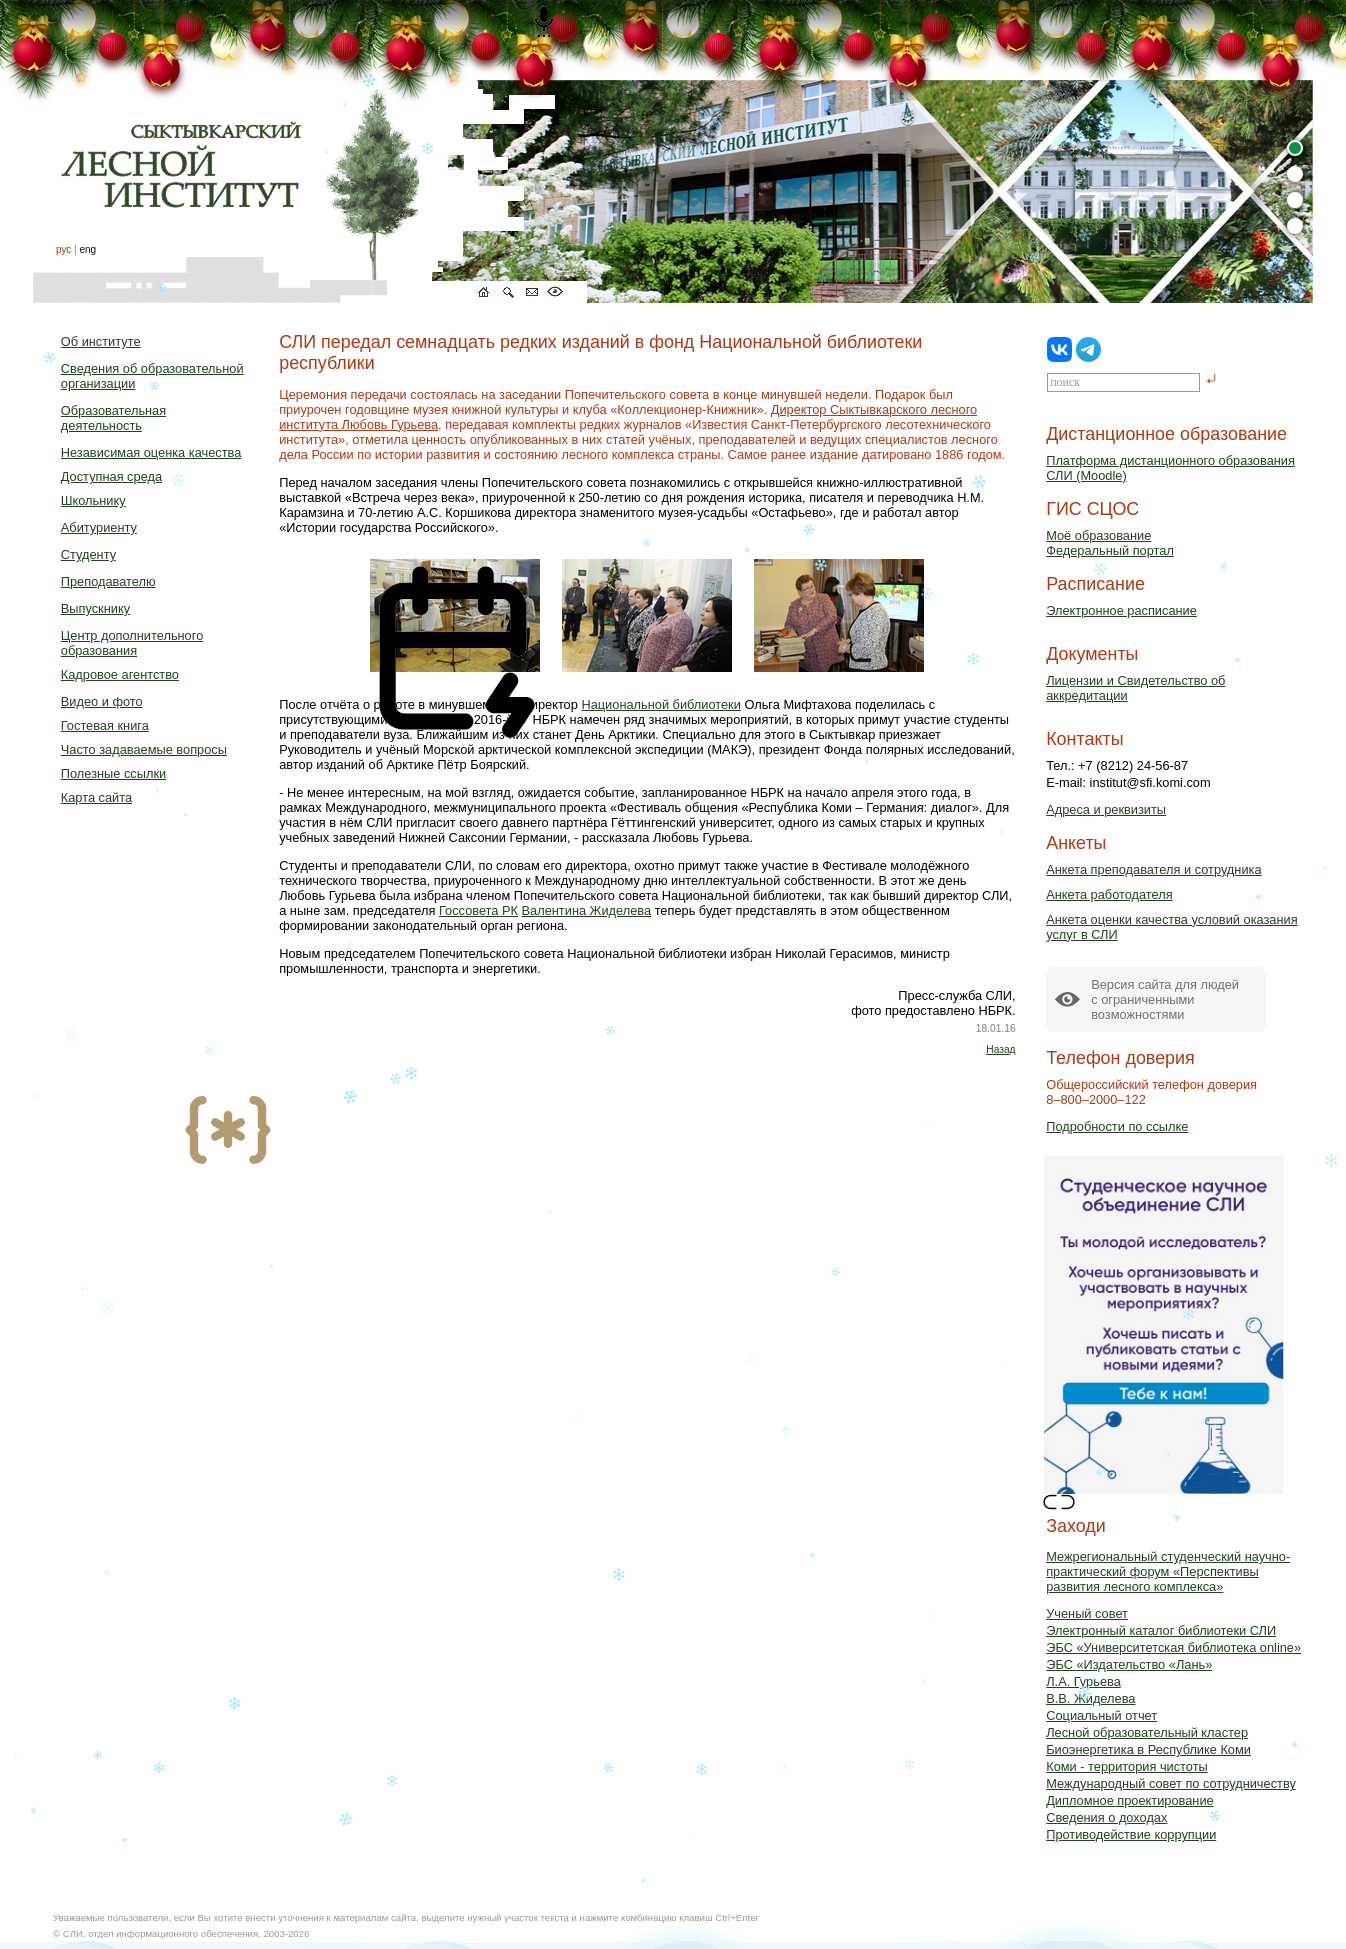  I want to click on unlink or break a connected item, so click(1059, 1502).